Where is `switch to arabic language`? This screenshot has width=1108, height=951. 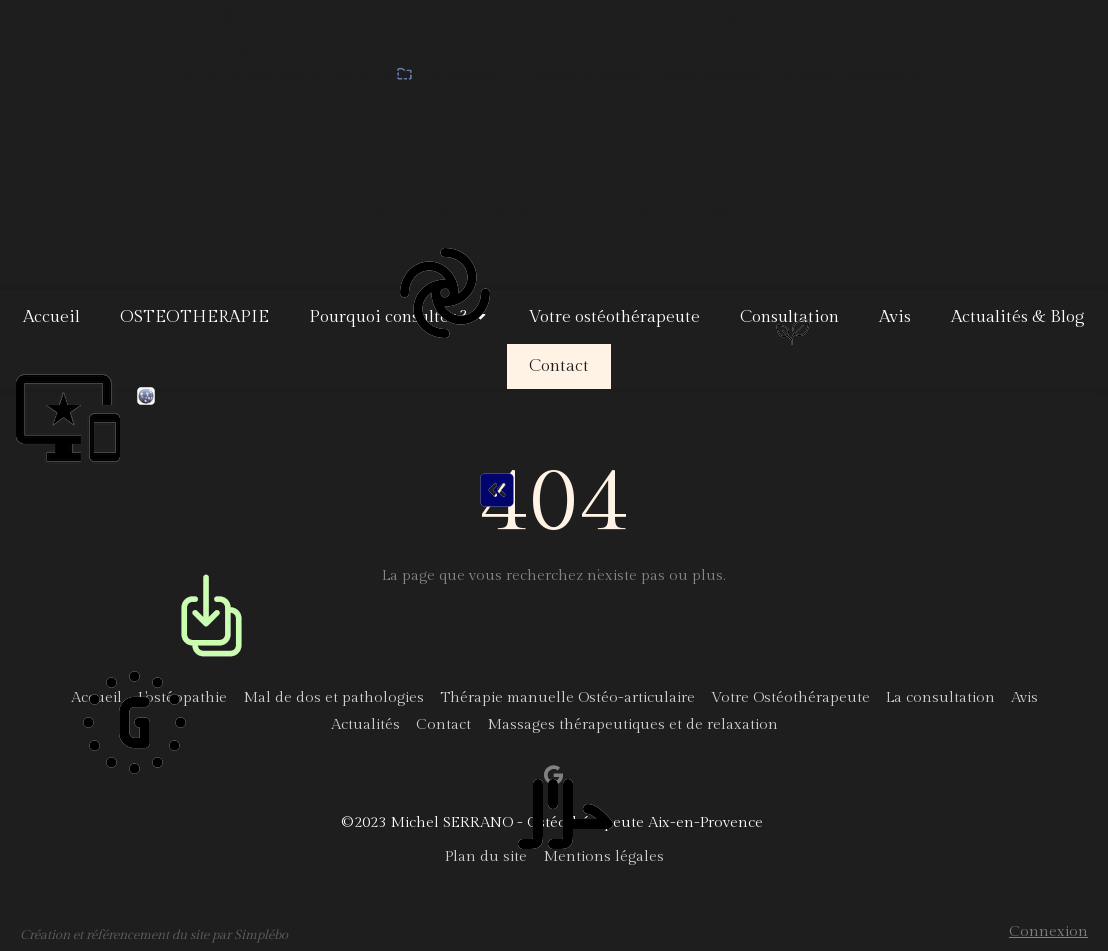 switch to arabic language is located at coordinates (563, 814).